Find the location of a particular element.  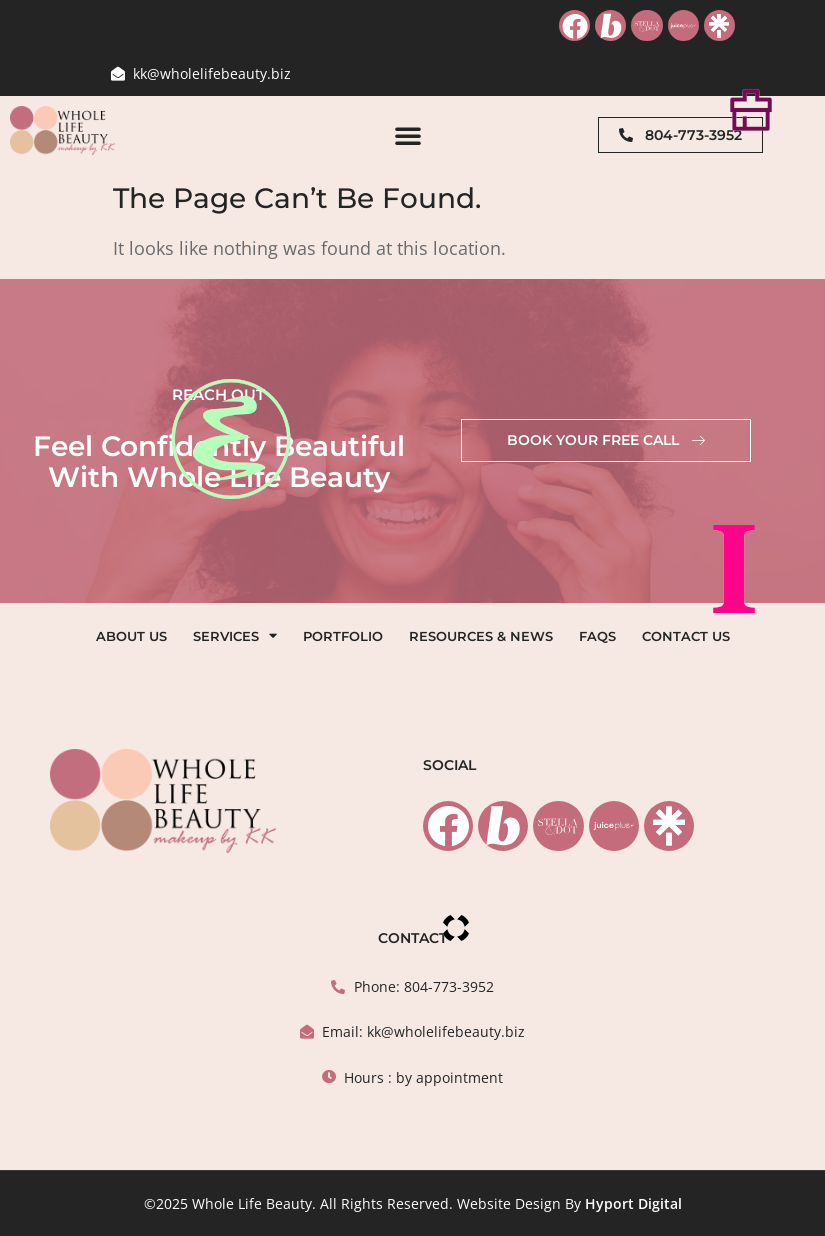

open gnu emacs text editor is located at coordinates (231, 439).